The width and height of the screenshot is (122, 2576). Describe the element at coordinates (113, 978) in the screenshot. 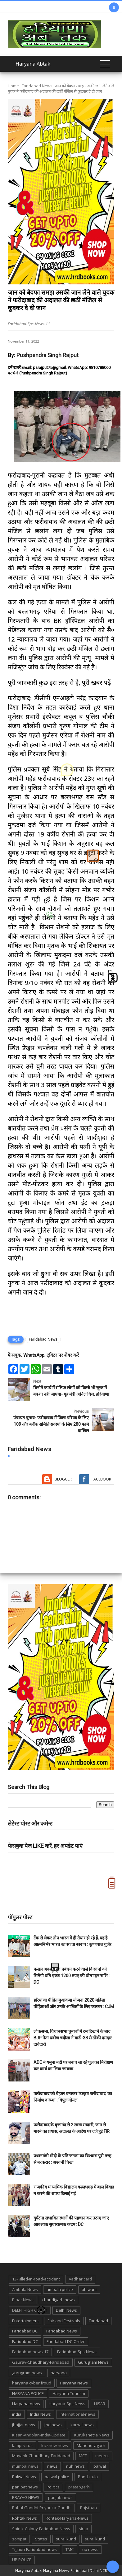

I see `open ok.ru social network` at that location.